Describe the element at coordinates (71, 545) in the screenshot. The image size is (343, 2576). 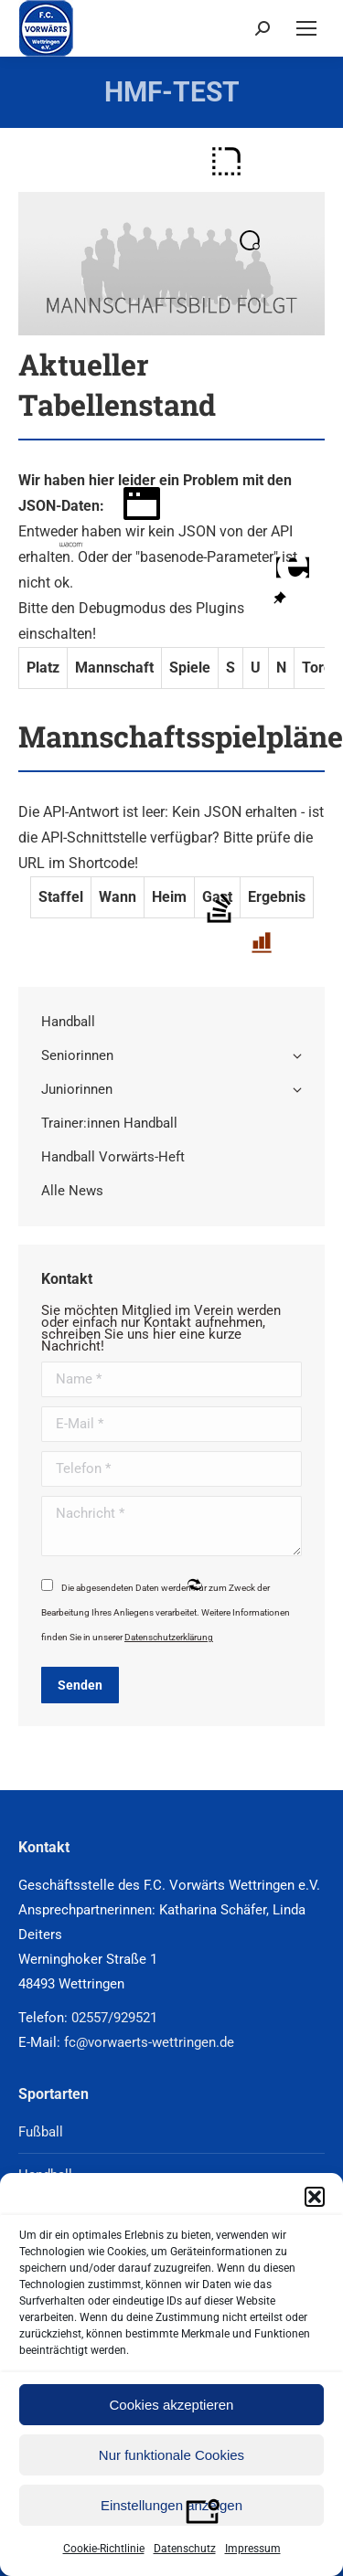
I see `wacom brand logo` at that location.